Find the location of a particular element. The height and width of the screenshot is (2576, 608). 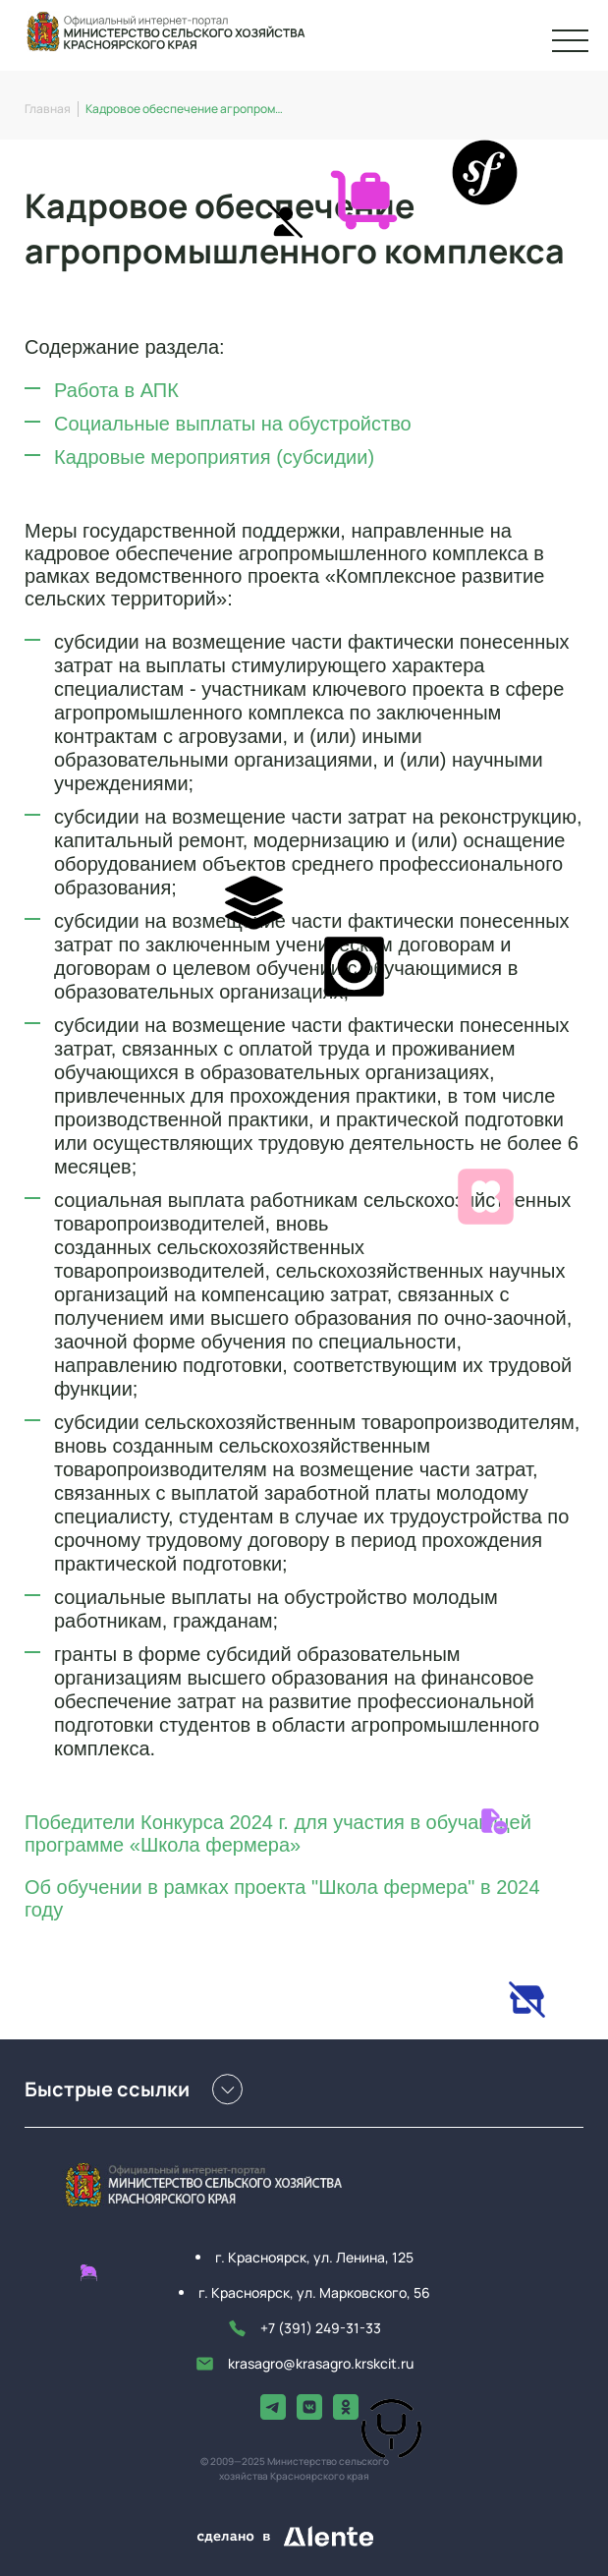

remove a file from your collection is located at coordinates (493, 1820).